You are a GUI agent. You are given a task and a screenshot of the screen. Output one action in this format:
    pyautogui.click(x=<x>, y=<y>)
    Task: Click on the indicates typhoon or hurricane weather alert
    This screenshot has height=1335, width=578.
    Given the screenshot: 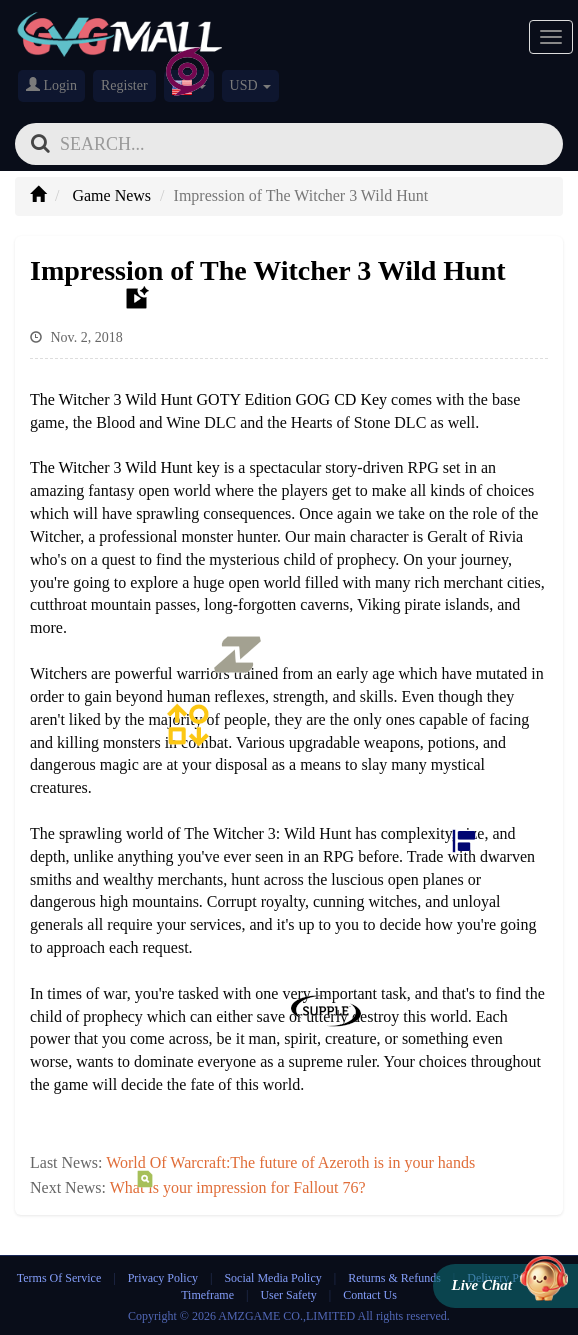 What is the action you would take?
    pyautogui.click(x=187, y=71)
    